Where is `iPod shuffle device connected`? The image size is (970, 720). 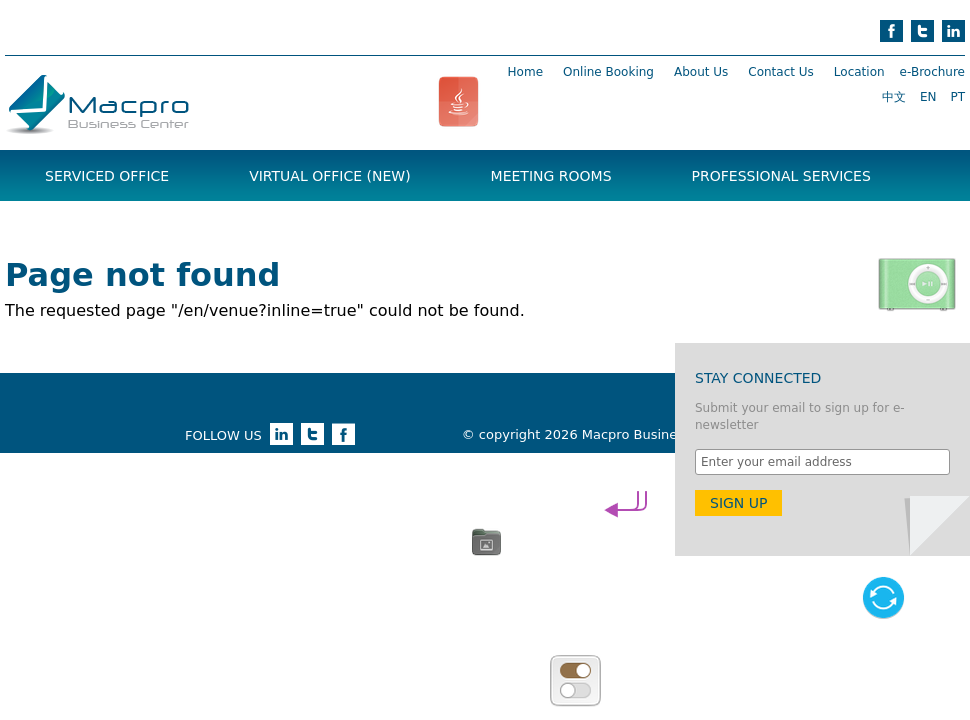 iPod shuffle device connected is located at coordinates (917, 270).